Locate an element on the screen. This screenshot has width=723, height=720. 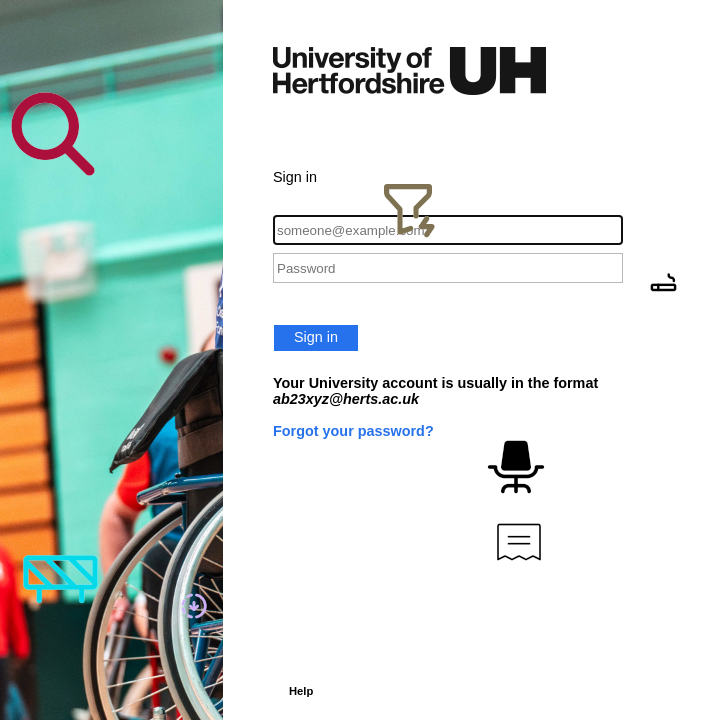
workspace or office settings is located at coordinates (516, 467).